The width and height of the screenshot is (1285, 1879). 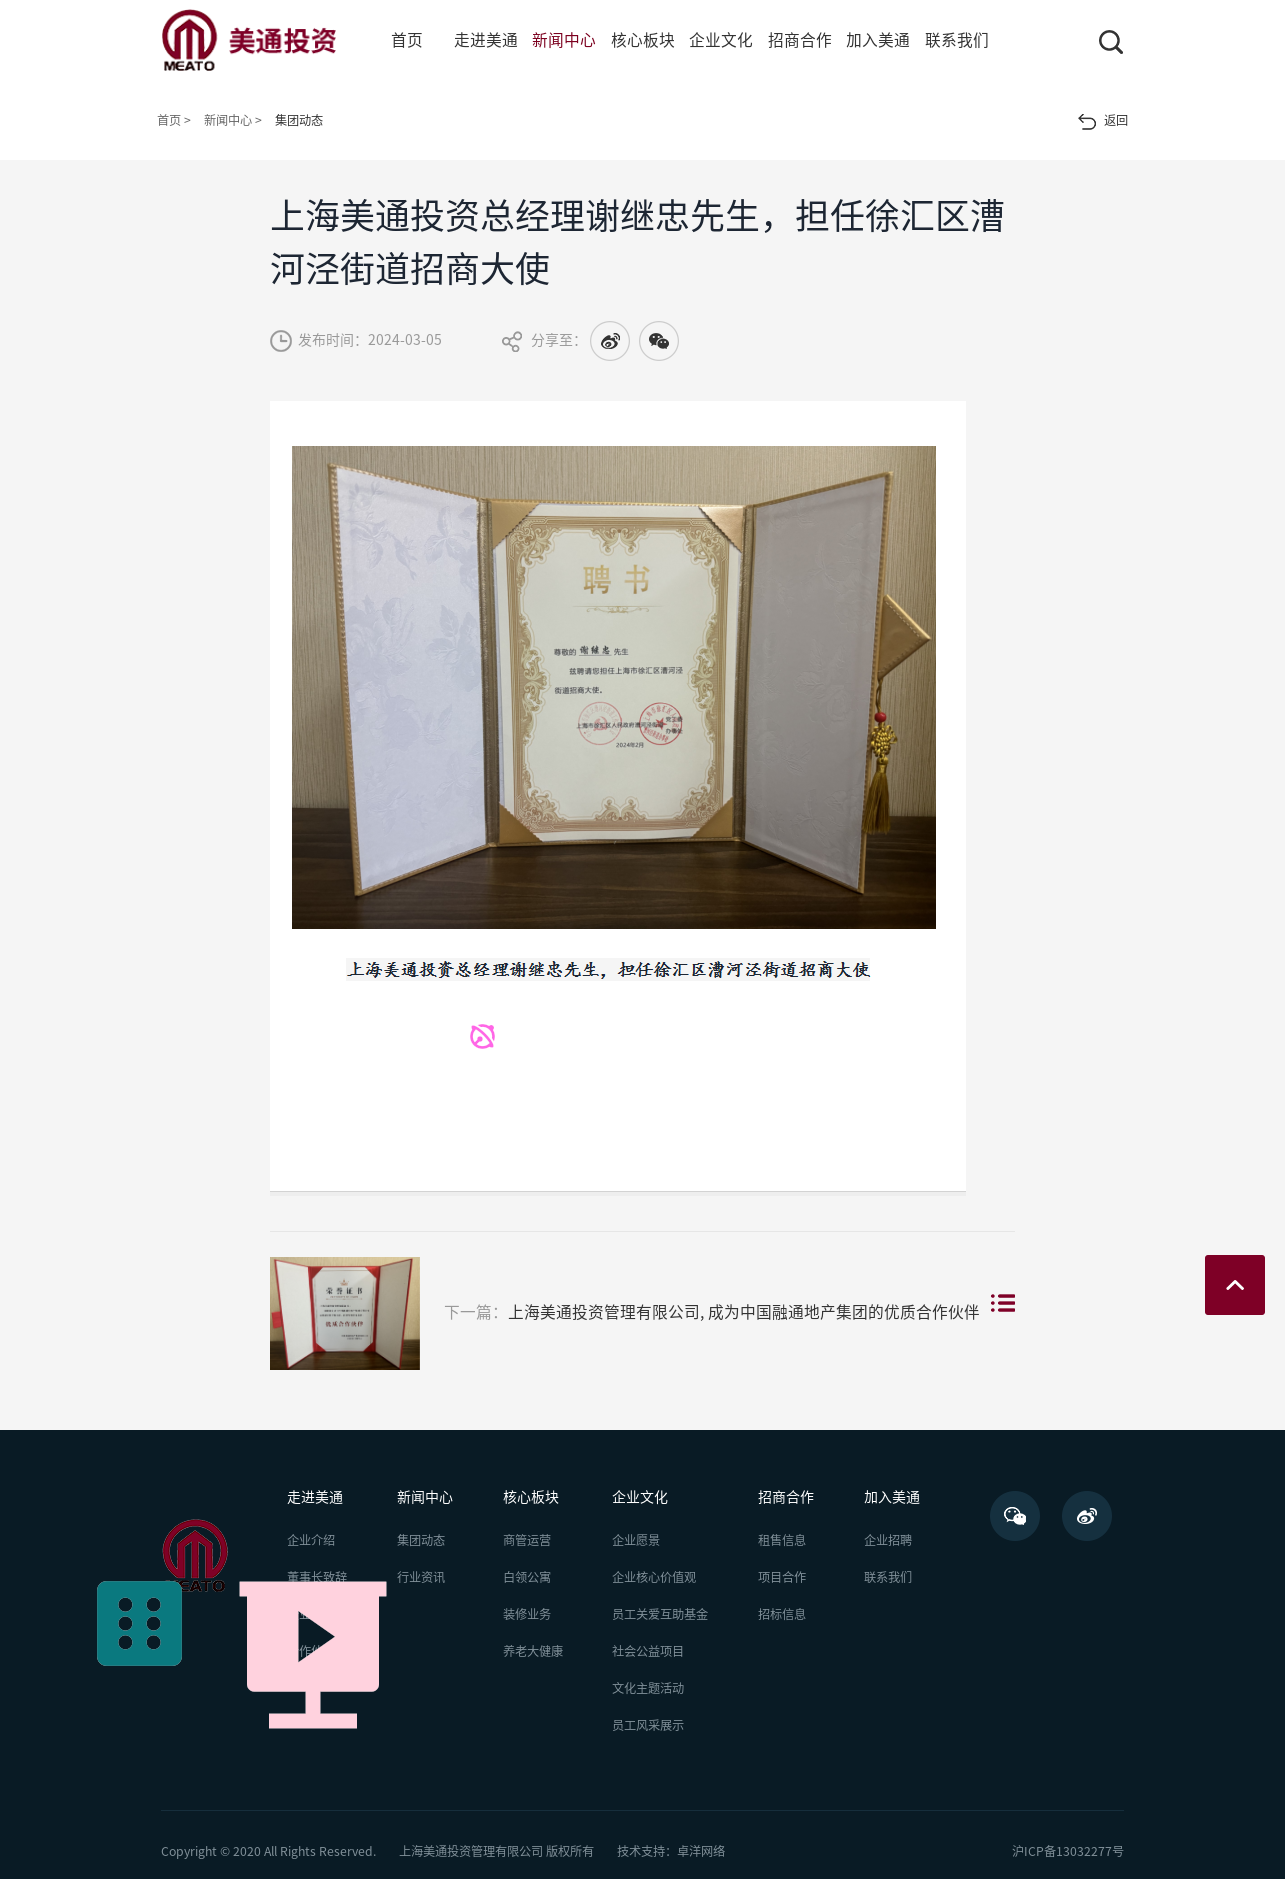 What do you see at coordinates (482, 1036) in the screenshot?
I see `view notifications` at bounding box center [482, 1036].